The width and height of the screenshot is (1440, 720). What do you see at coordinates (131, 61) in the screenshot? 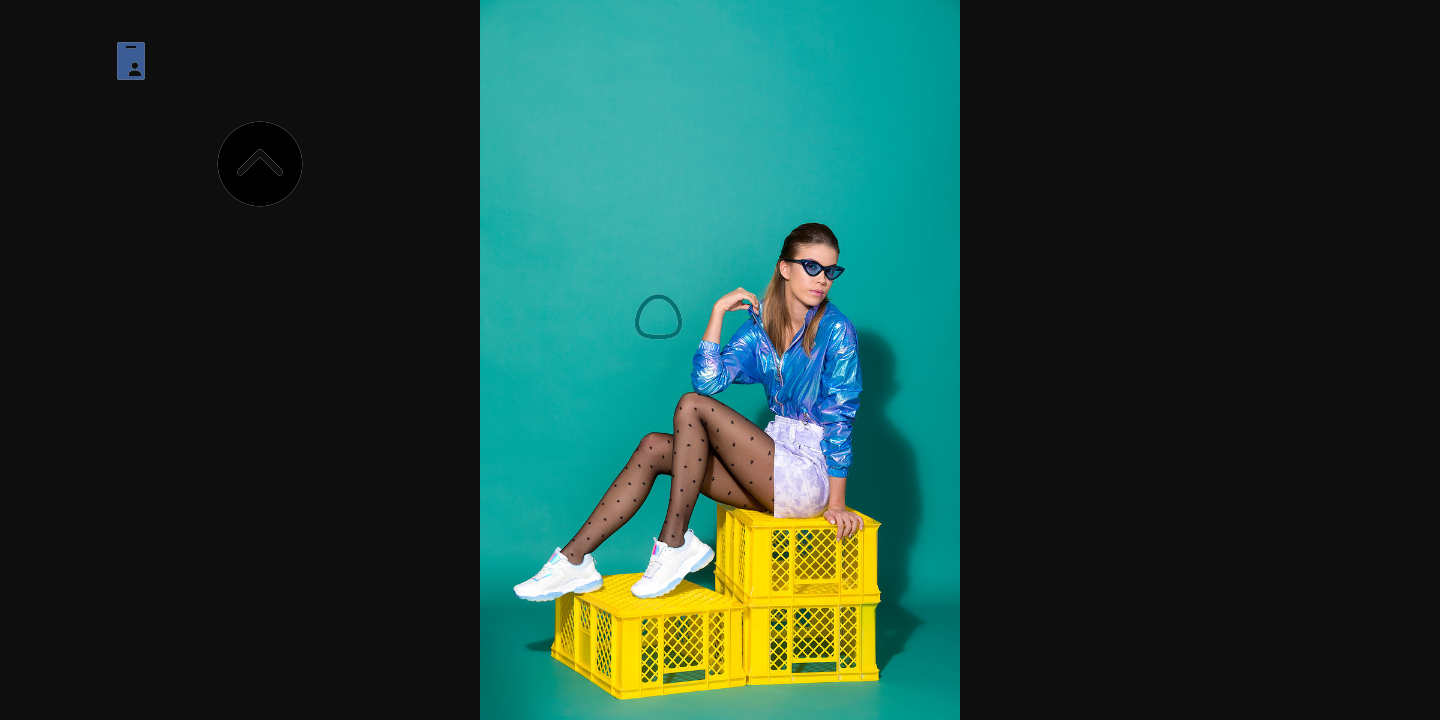
I see `view your profile or identification details` at bounding box center [131, 61].